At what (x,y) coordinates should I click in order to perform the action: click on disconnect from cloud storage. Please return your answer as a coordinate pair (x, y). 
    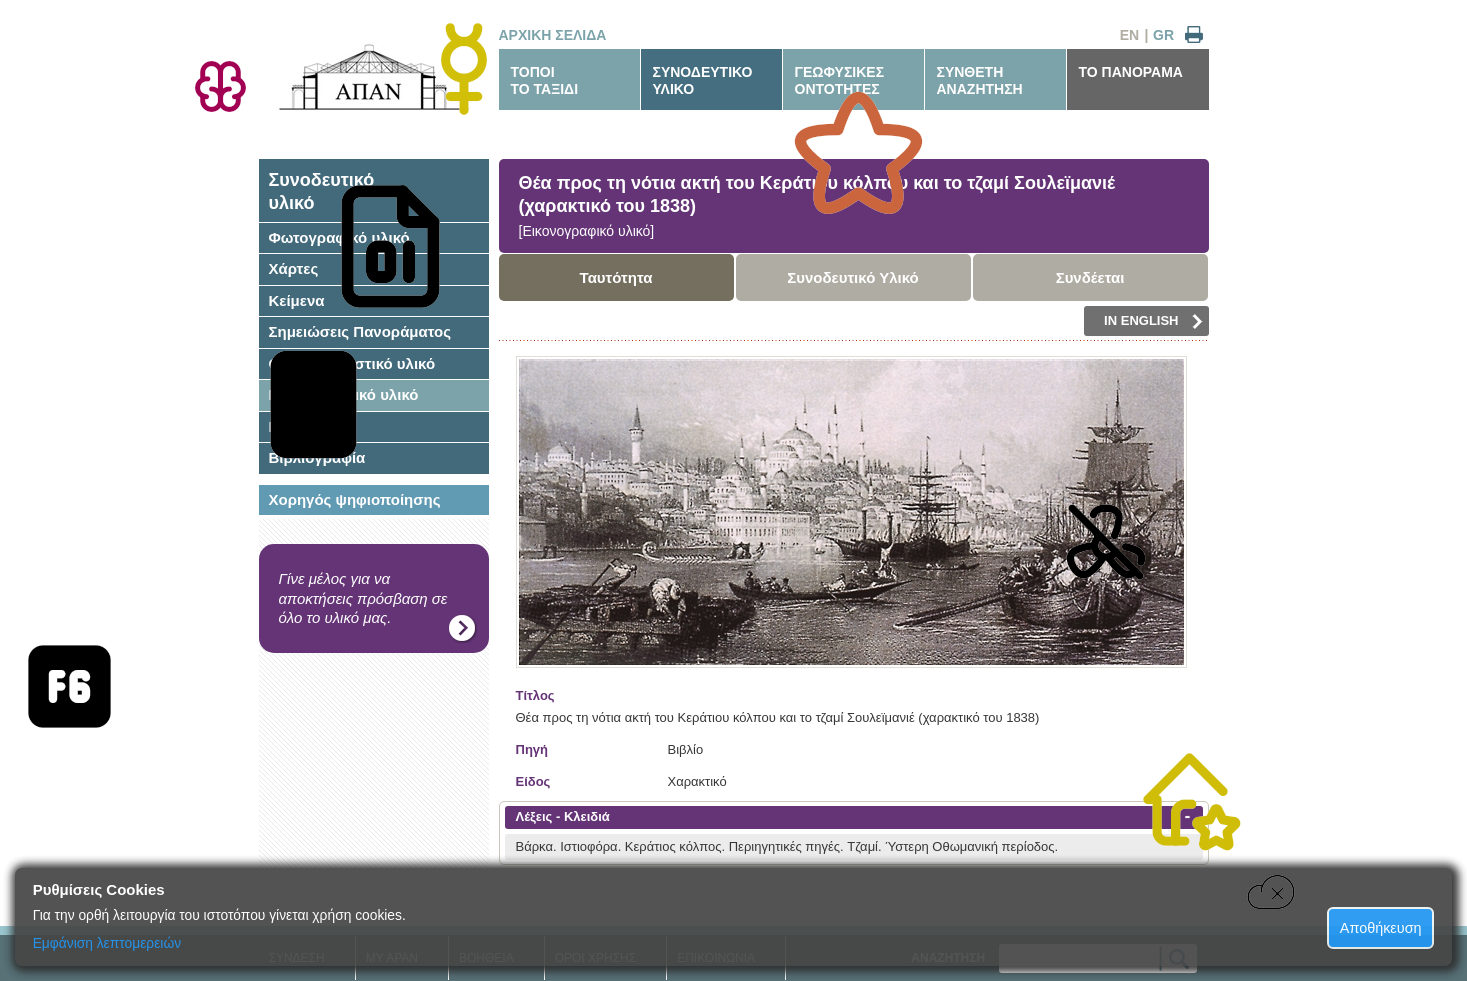
    Looking at the image, I should click on (1271, 892).